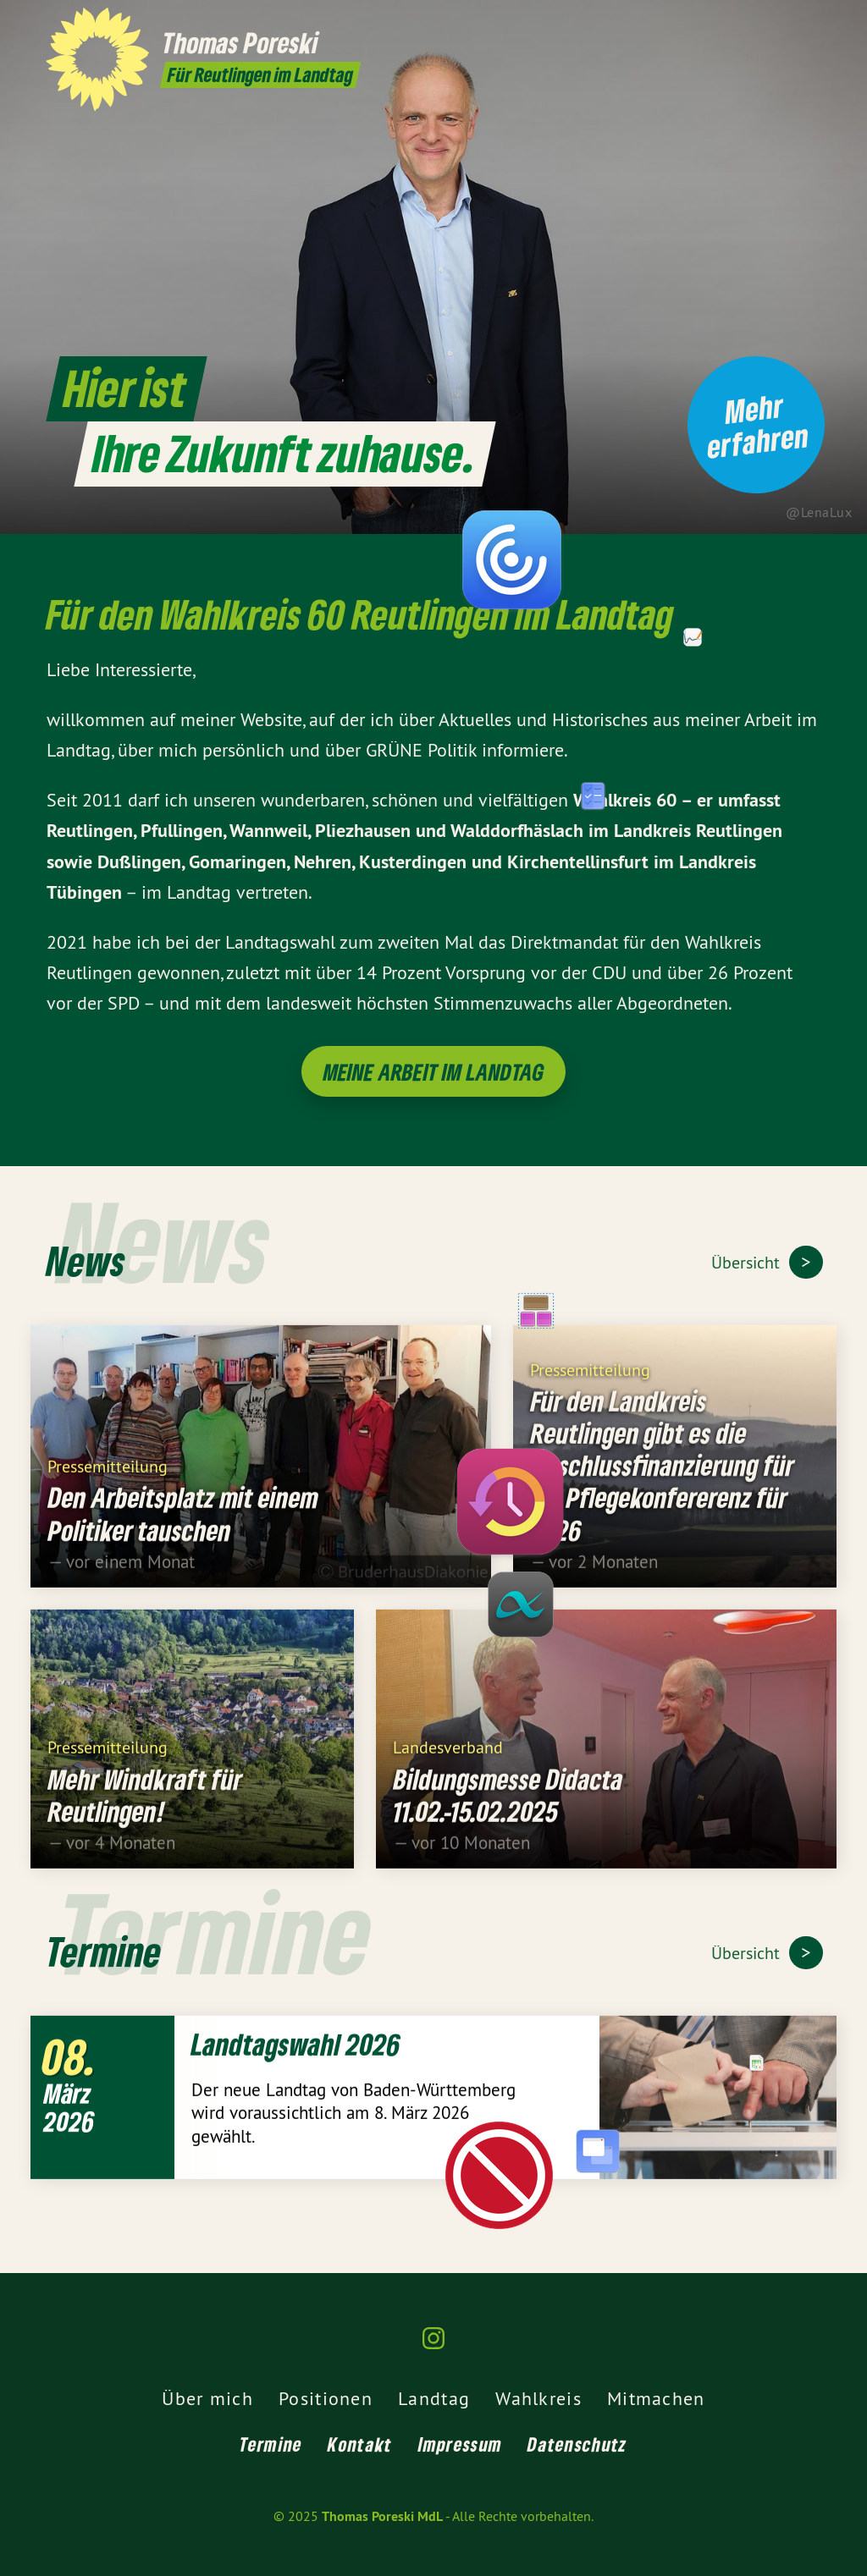 This screenshot has height=2576, width=867. I want to click on open albert app launcher, so click(521, 1604).